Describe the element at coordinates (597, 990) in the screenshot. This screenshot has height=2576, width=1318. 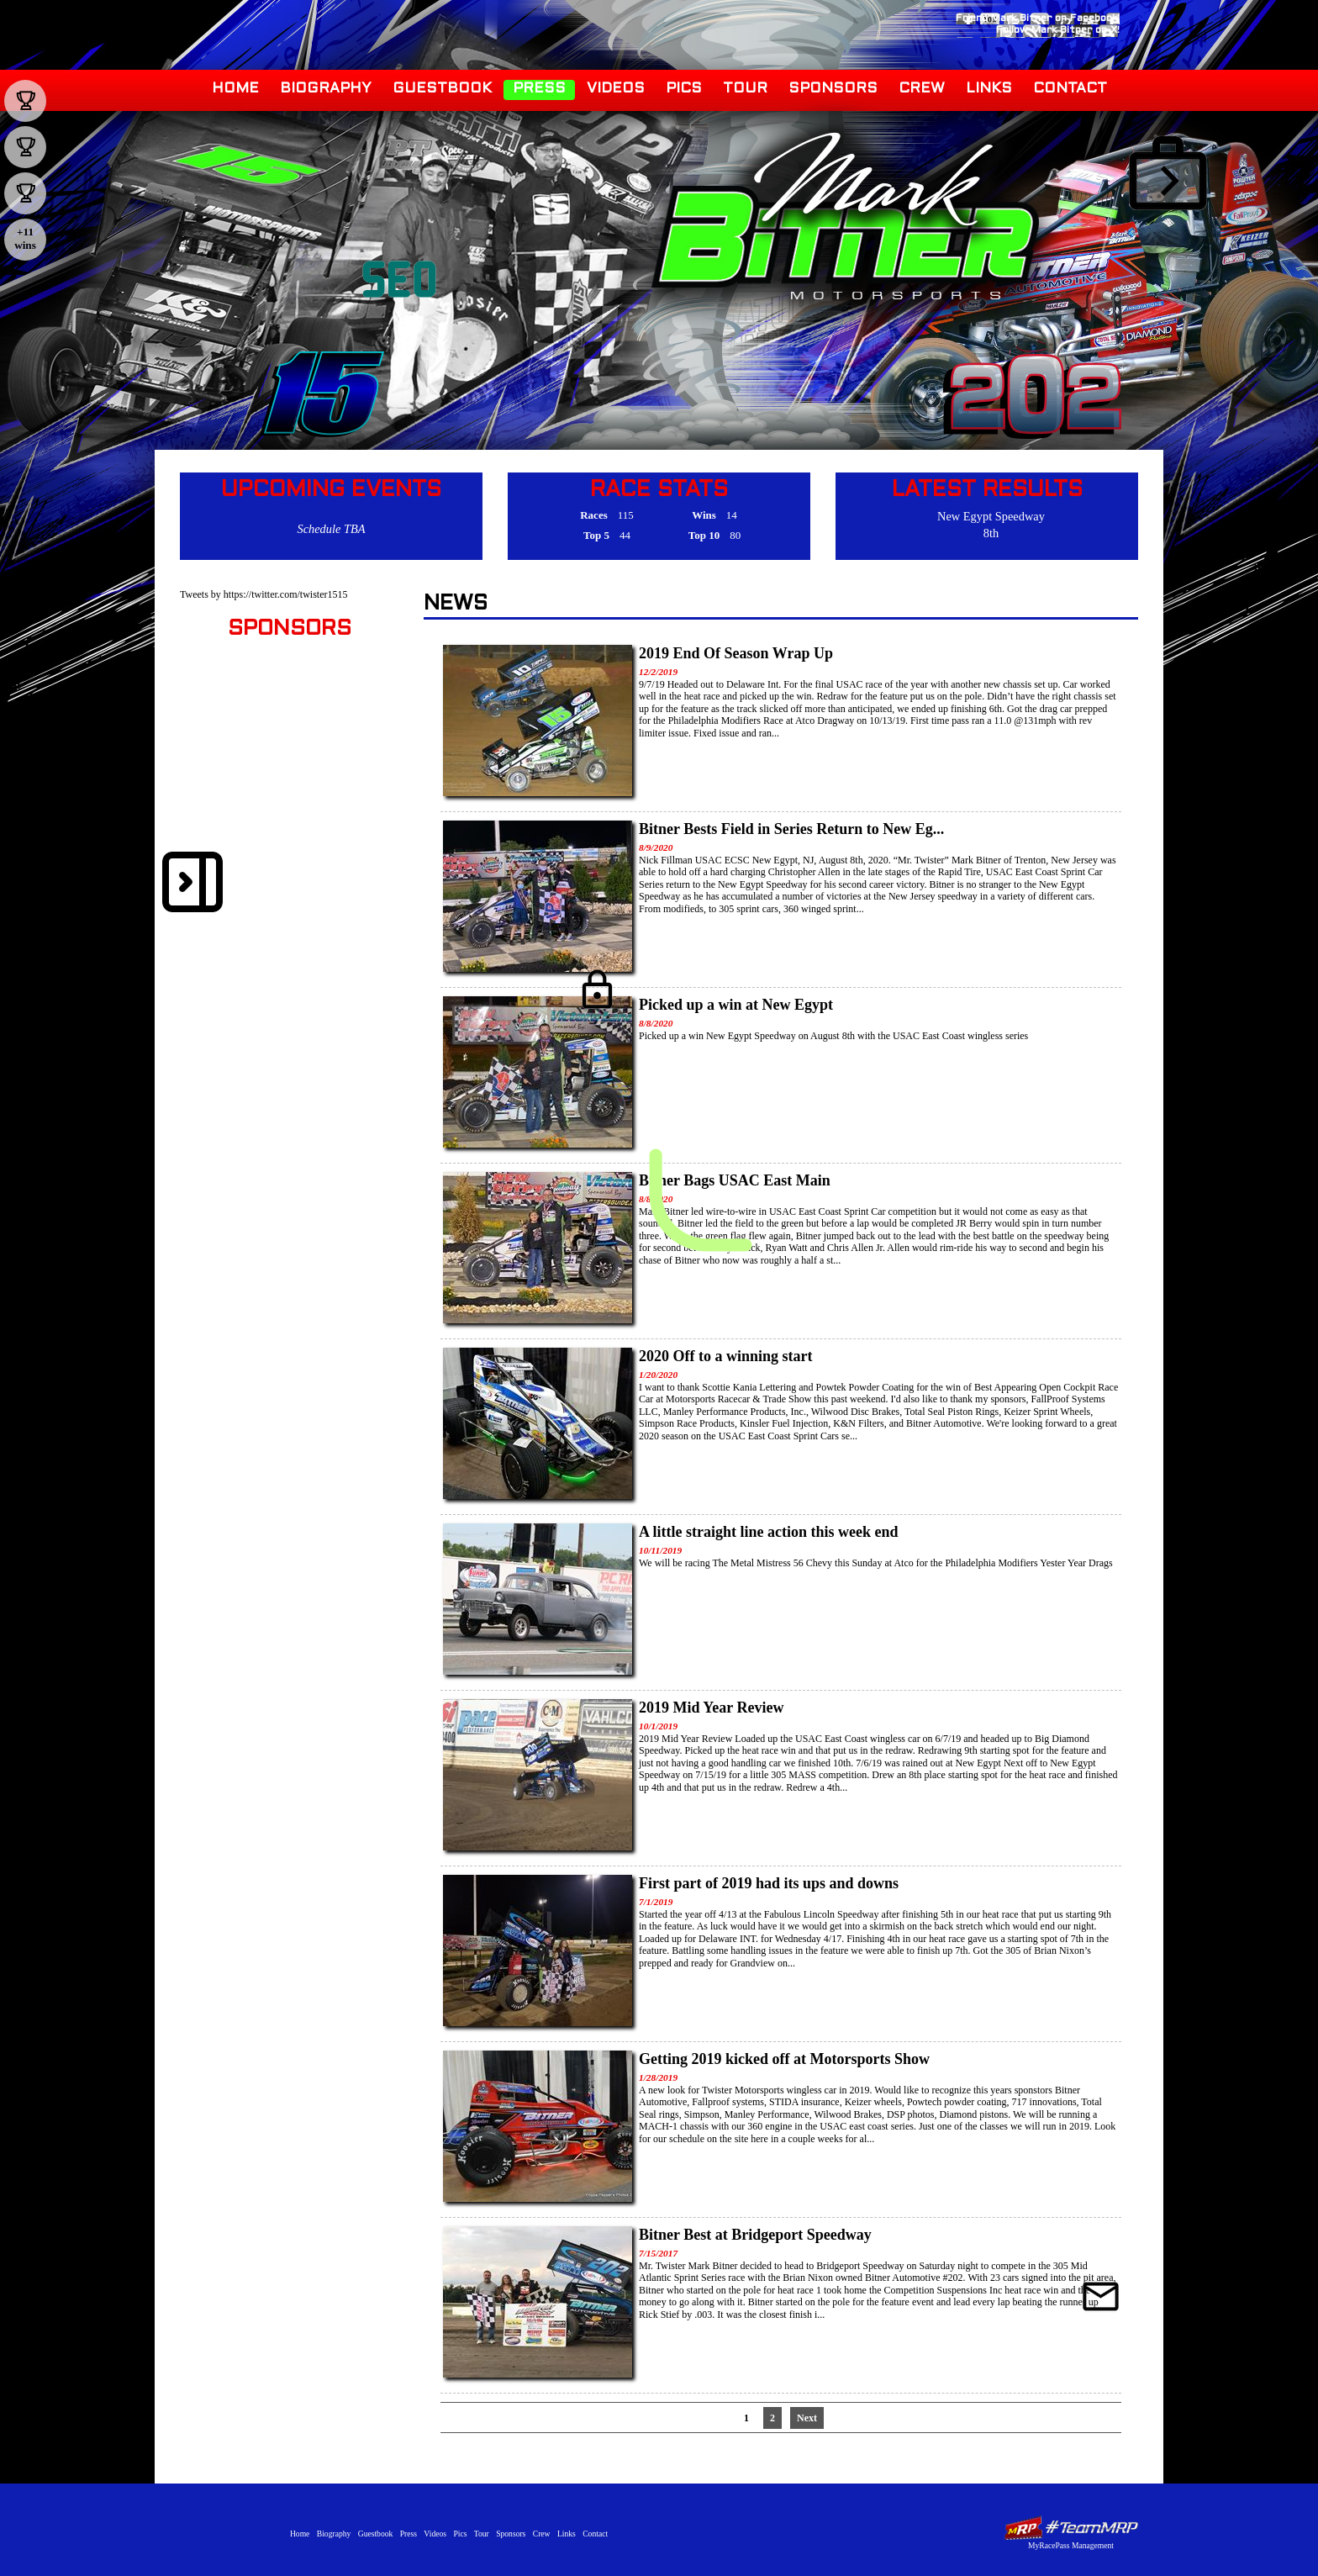
I see `indicates a secure connection` at that location.